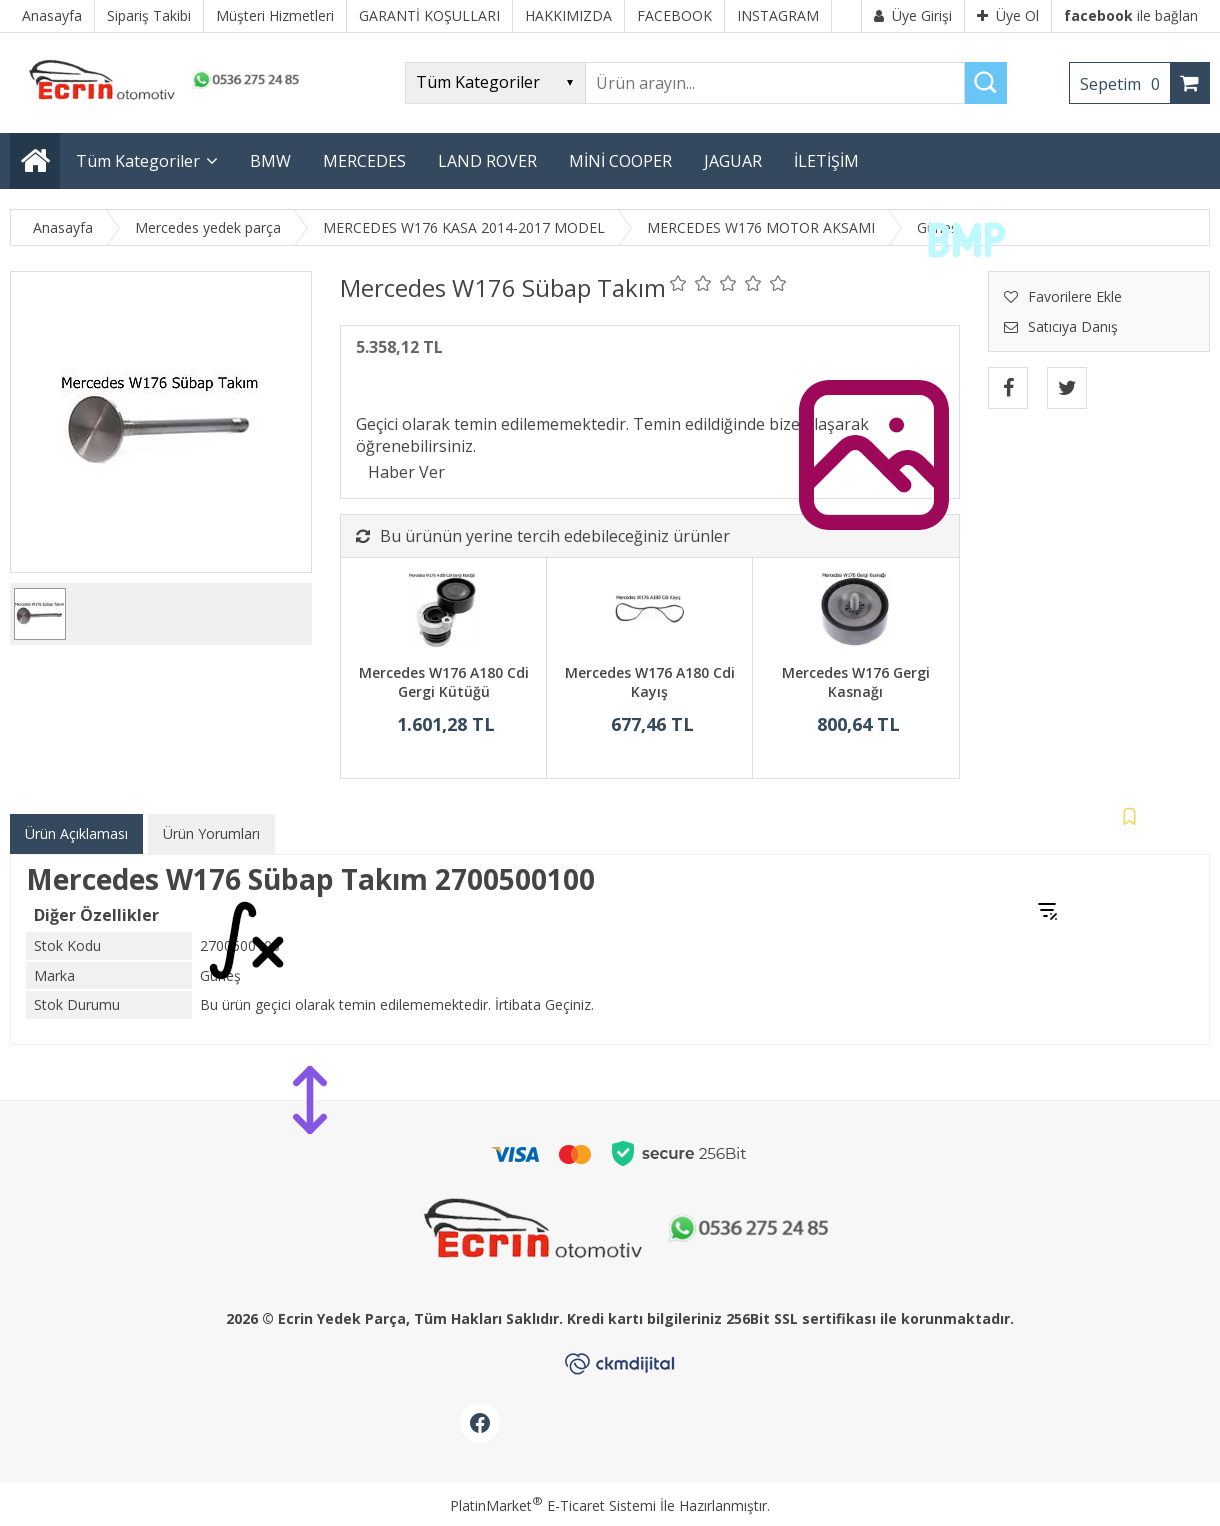 This screenshot has height=1526, width=1220. I want to click on filter items by discount or sale price, so click(1047, 910).